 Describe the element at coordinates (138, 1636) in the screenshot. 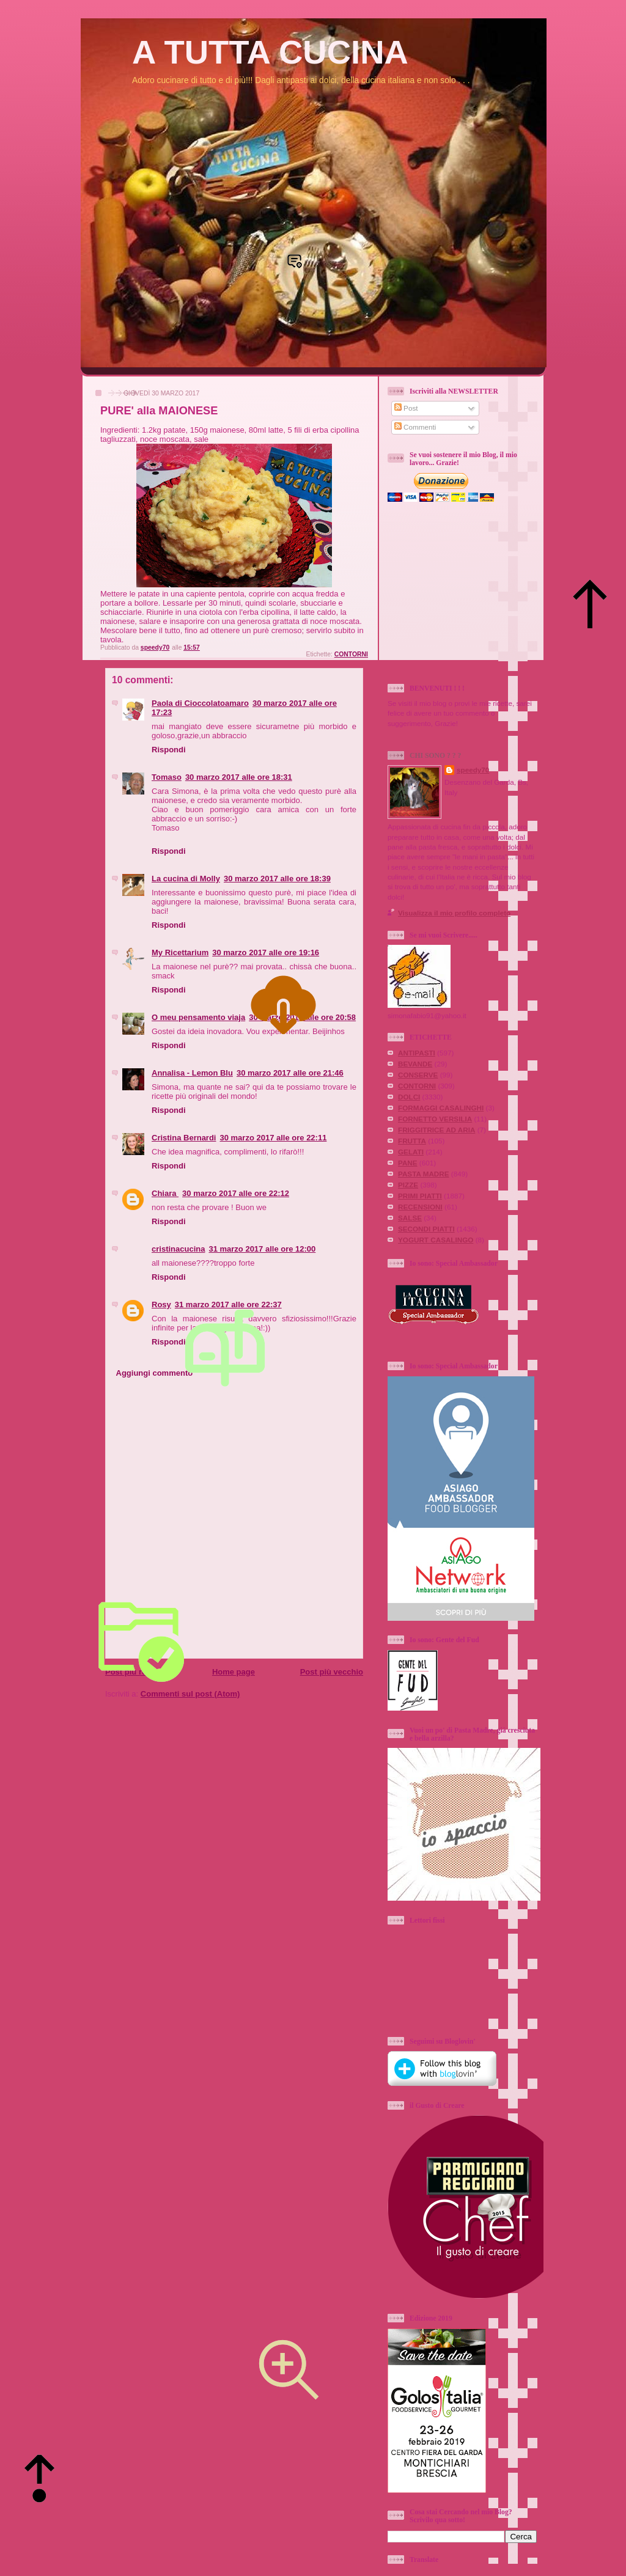

I see `indicates the currently active or selected folder` at that location.